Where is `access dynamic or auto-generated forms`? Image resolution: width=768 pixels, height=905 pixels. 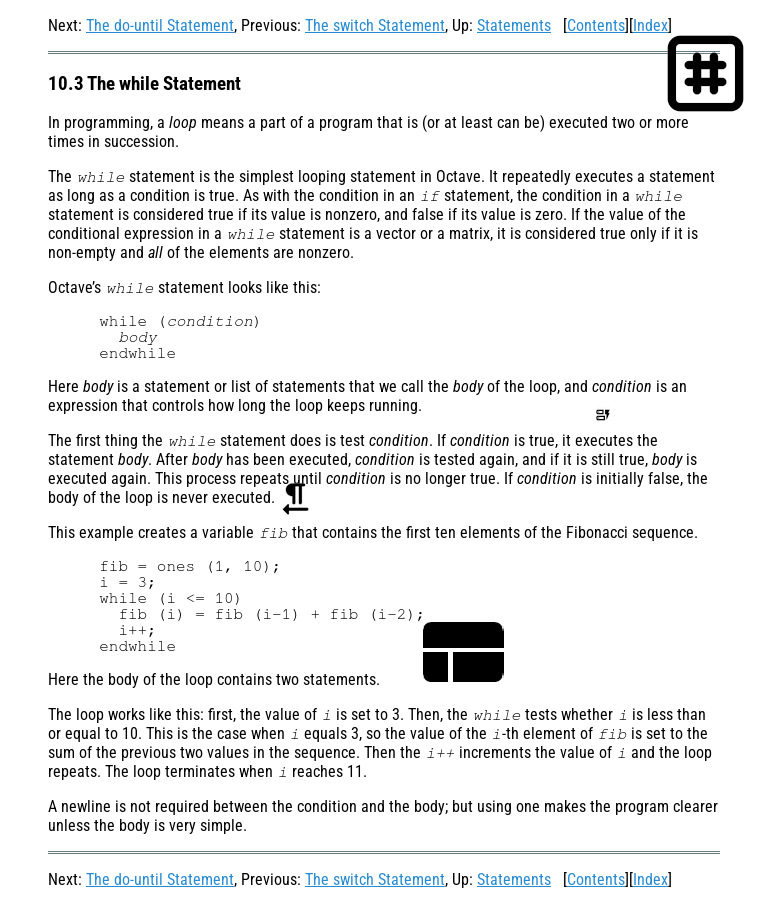 access dynamic or auto-generated forms is located at coordinates (603, 415).